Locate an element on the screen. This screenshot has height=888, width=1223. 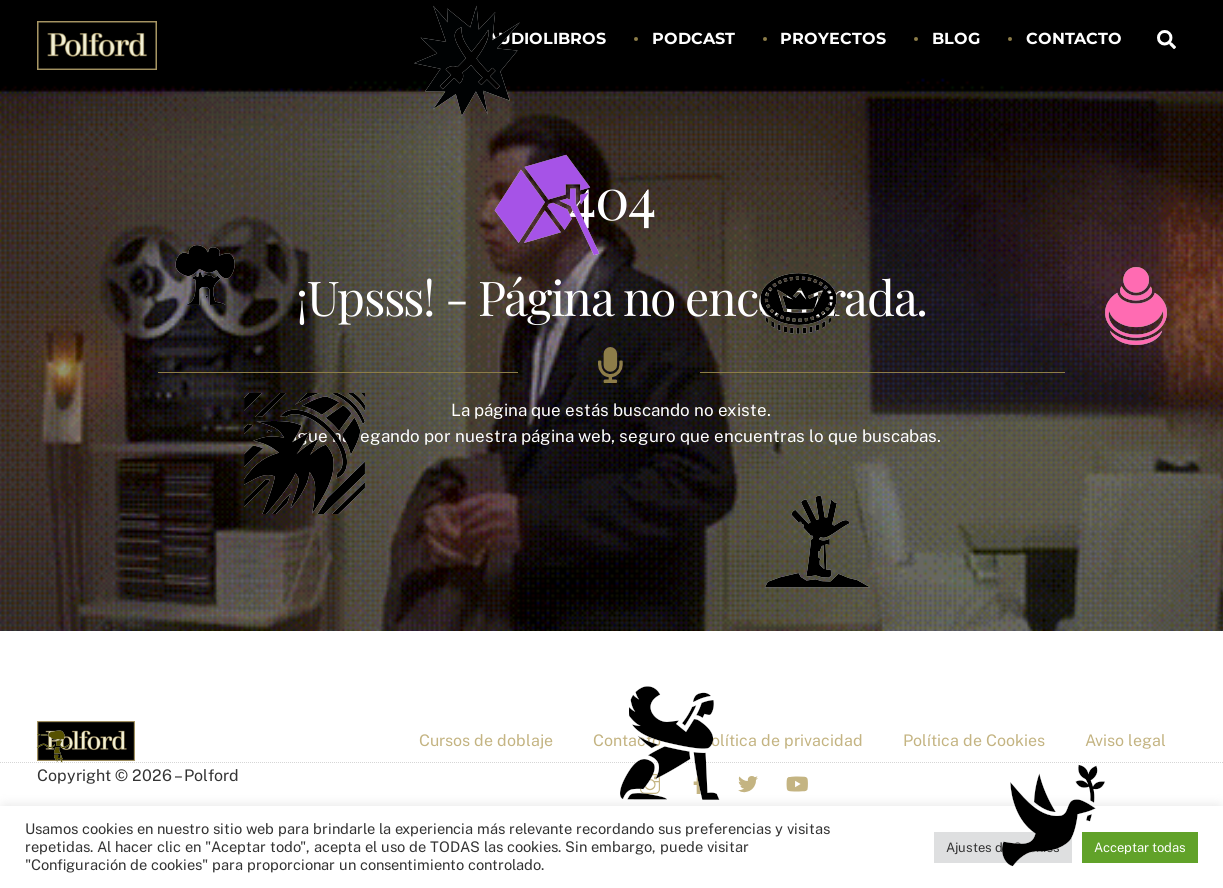
access boat engine controls or settings is located at coordinates (53, 746).